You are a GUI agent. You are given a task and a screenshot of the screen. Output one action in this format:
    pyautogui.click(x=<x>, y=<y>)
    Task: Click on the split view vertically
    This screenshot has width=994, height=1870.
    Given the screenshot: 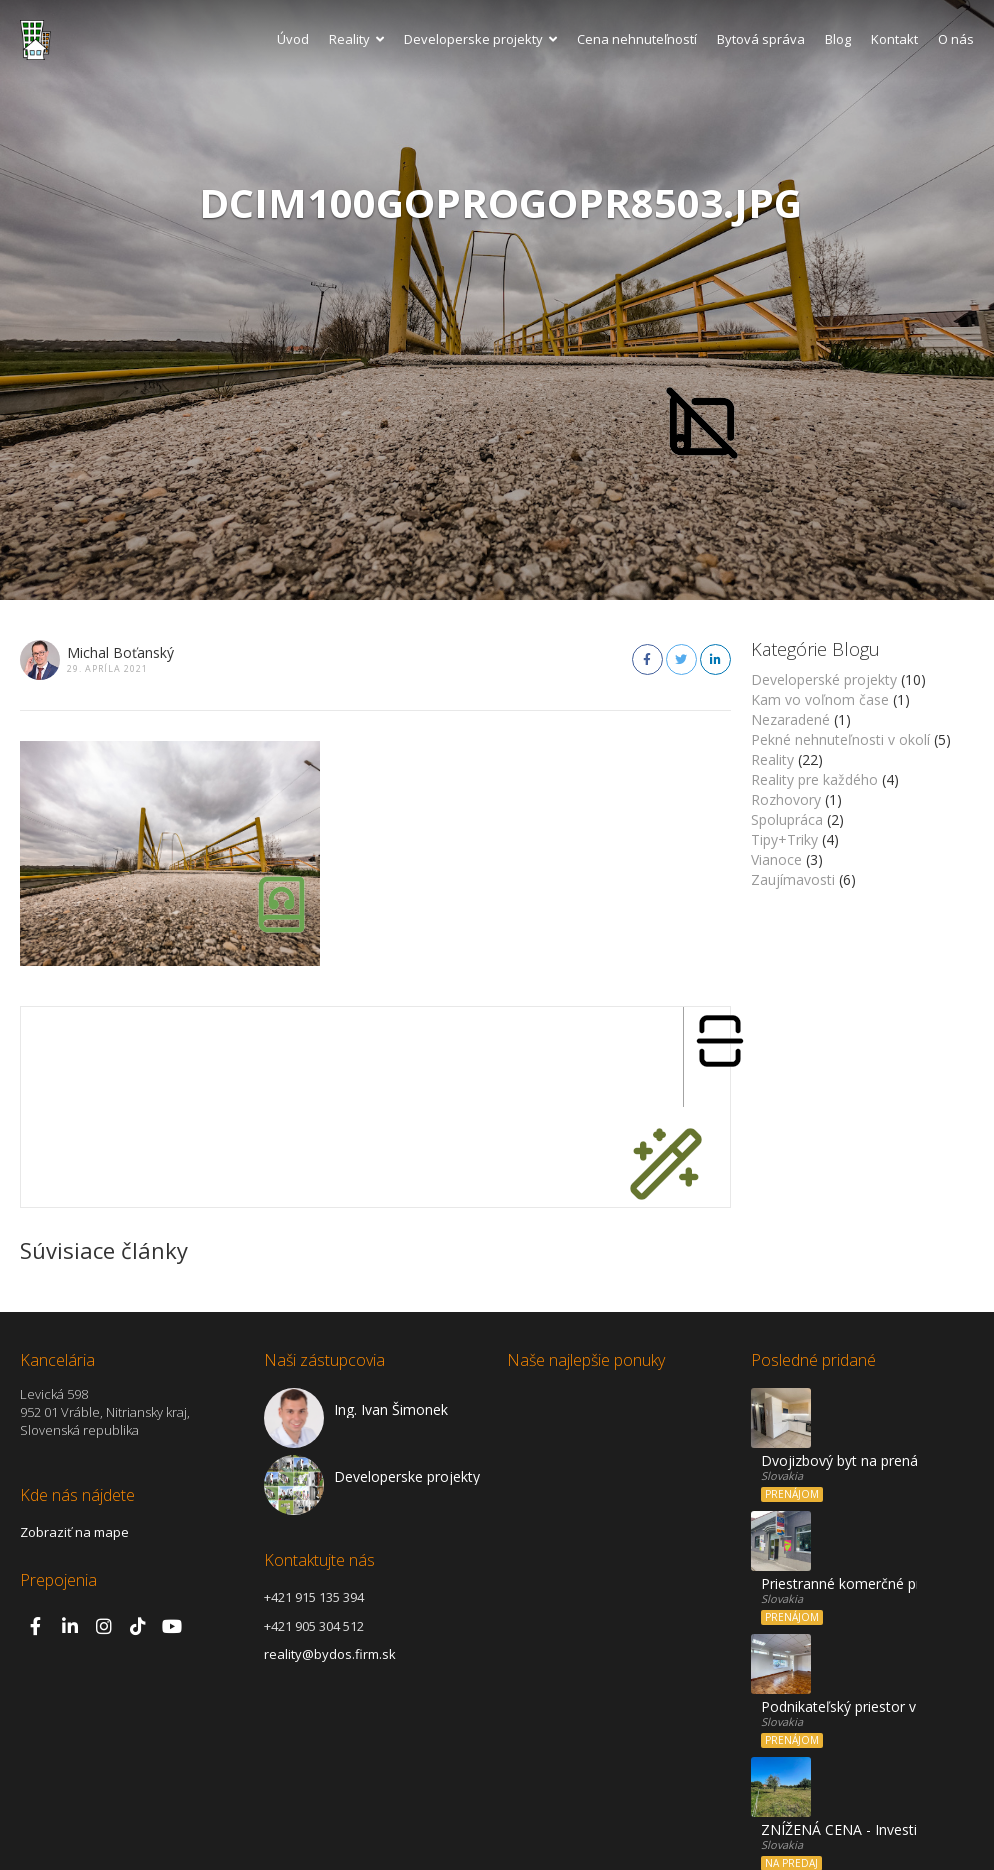 What is the action you would take?
    pyautogui.click(x=720, y=1041)
    